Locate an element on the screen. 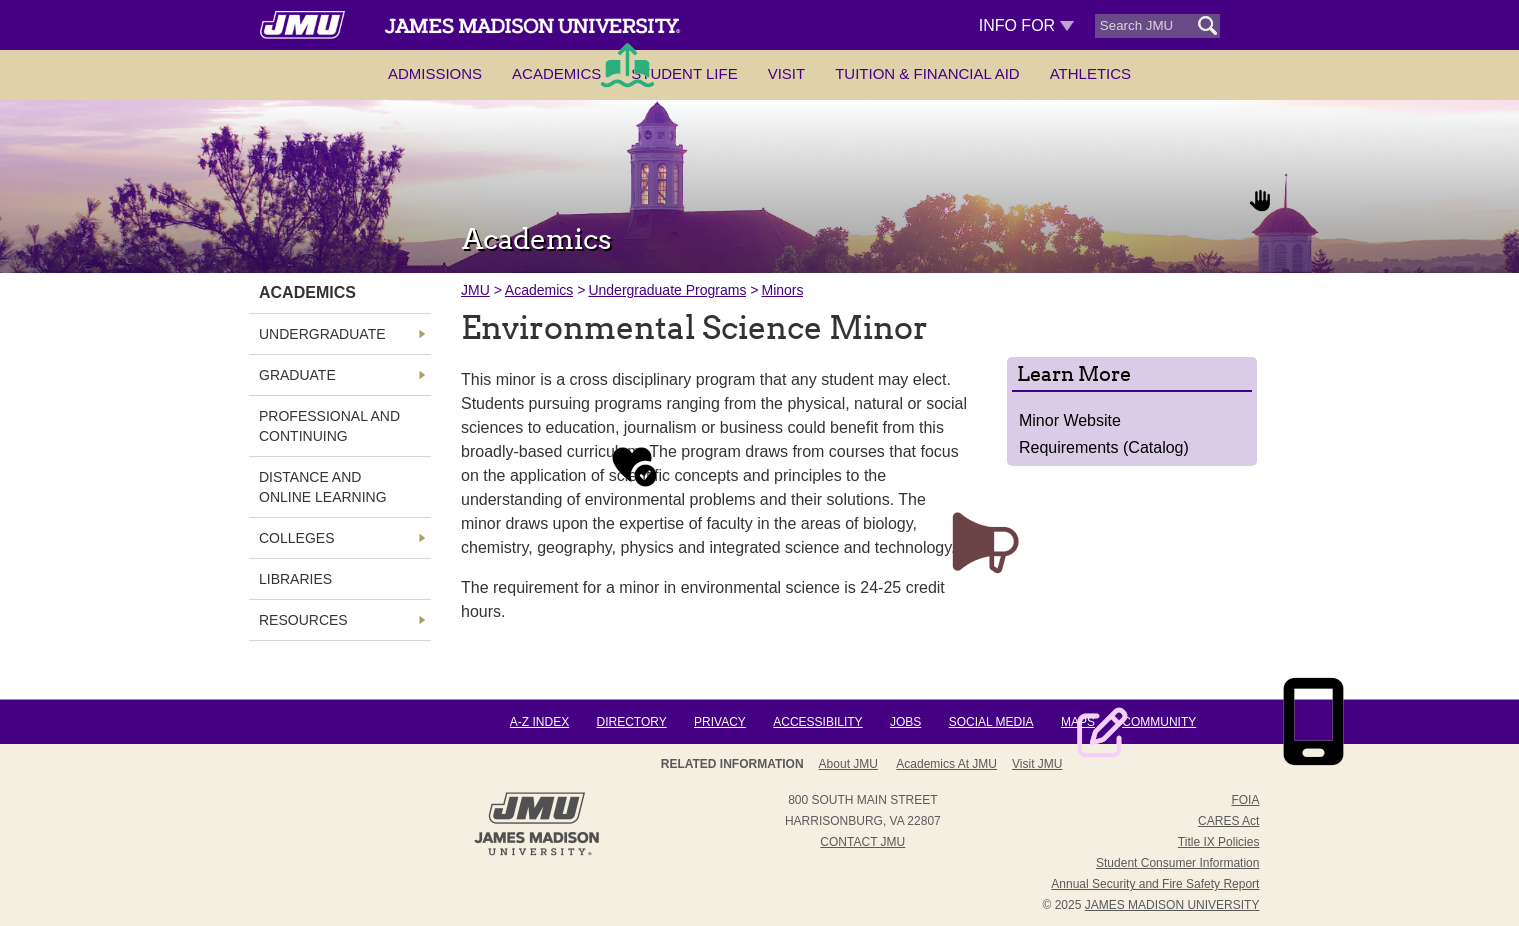 The width and height of the screenshot is (1519, 926). item added to favorites successfully is located at coordinates (634, 464).